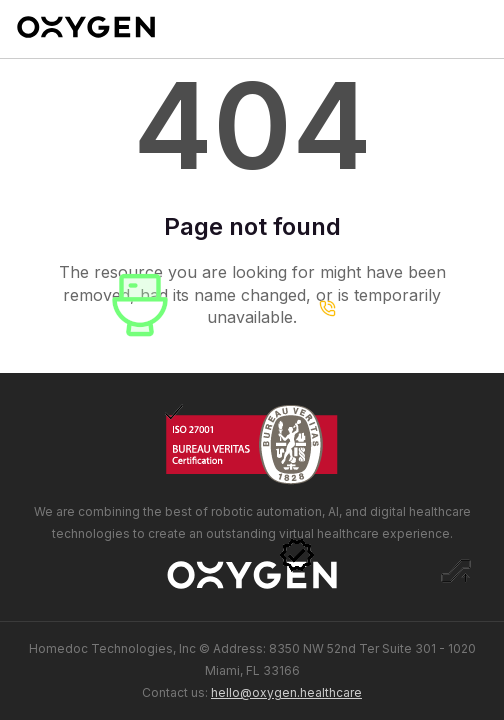 The image size is (504, 720). I want to click on confirm or submit an action, so click(174, 412).